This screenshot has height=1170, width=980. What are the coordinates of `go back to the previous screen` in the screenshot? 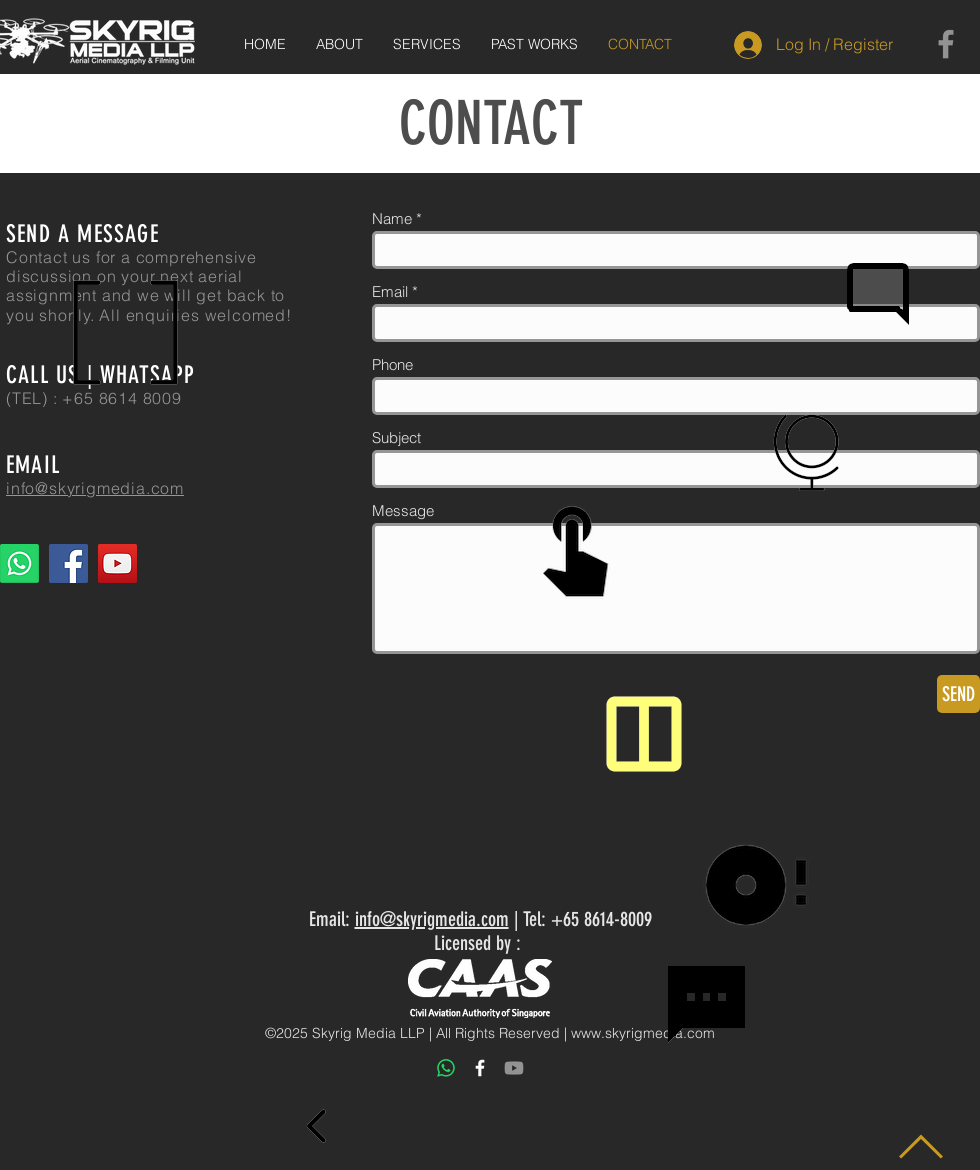 It's located at (317, 1126).